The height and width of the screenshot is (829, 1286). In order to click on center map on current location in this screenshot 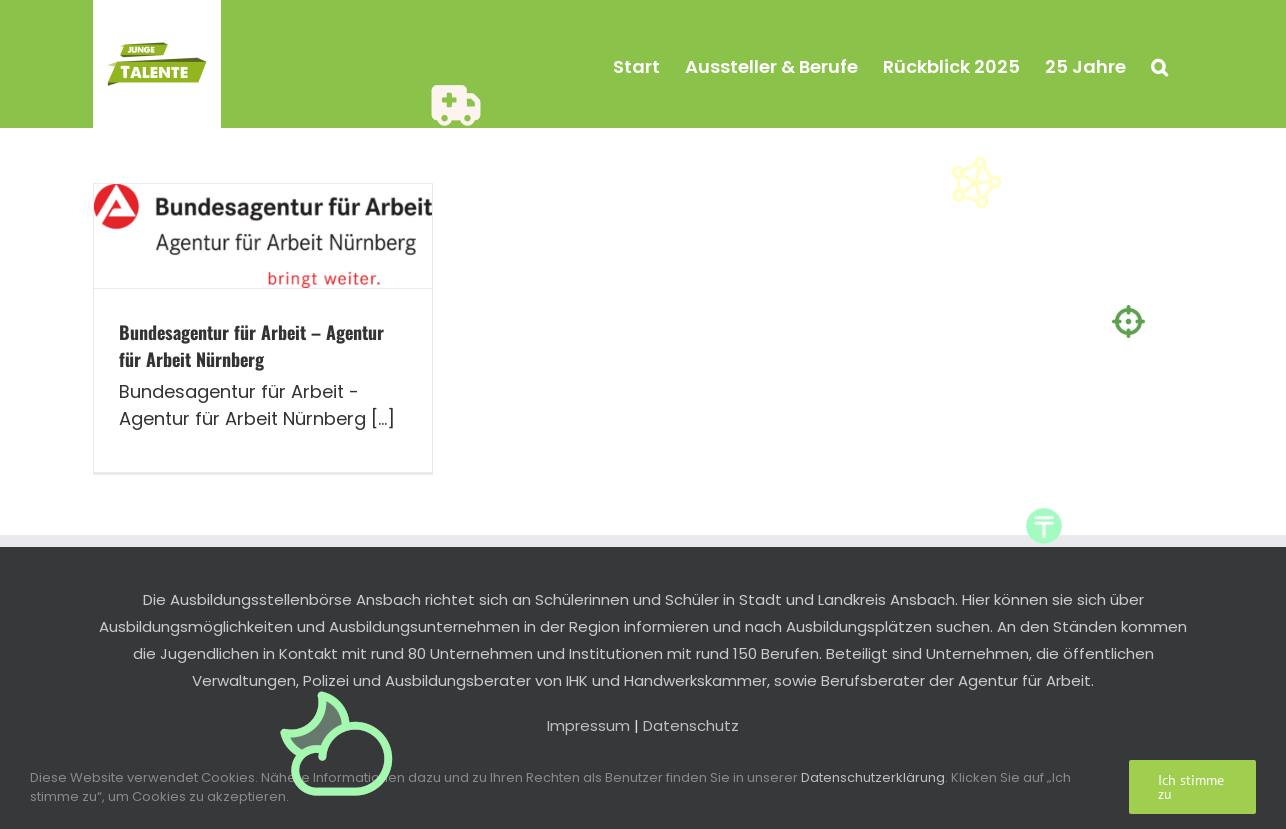, I will do `click(1128, 321)`.